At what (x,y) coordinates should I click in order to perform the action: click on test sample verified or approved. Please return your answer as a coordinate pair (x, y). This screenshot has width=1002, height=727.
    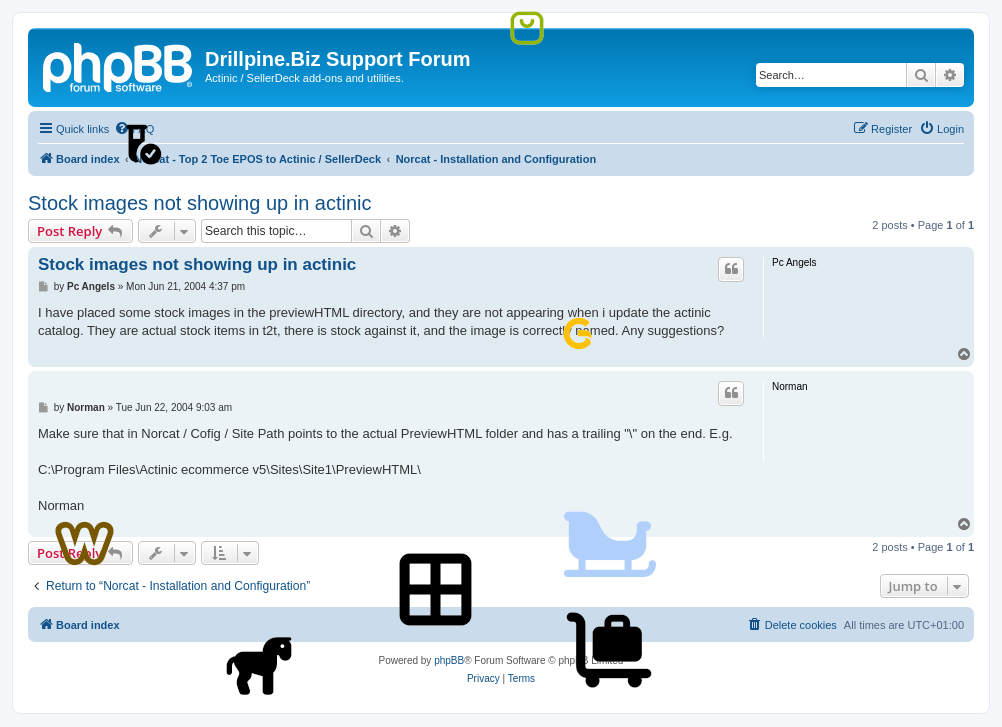
    Looking at the image, I should click on (142, 143).